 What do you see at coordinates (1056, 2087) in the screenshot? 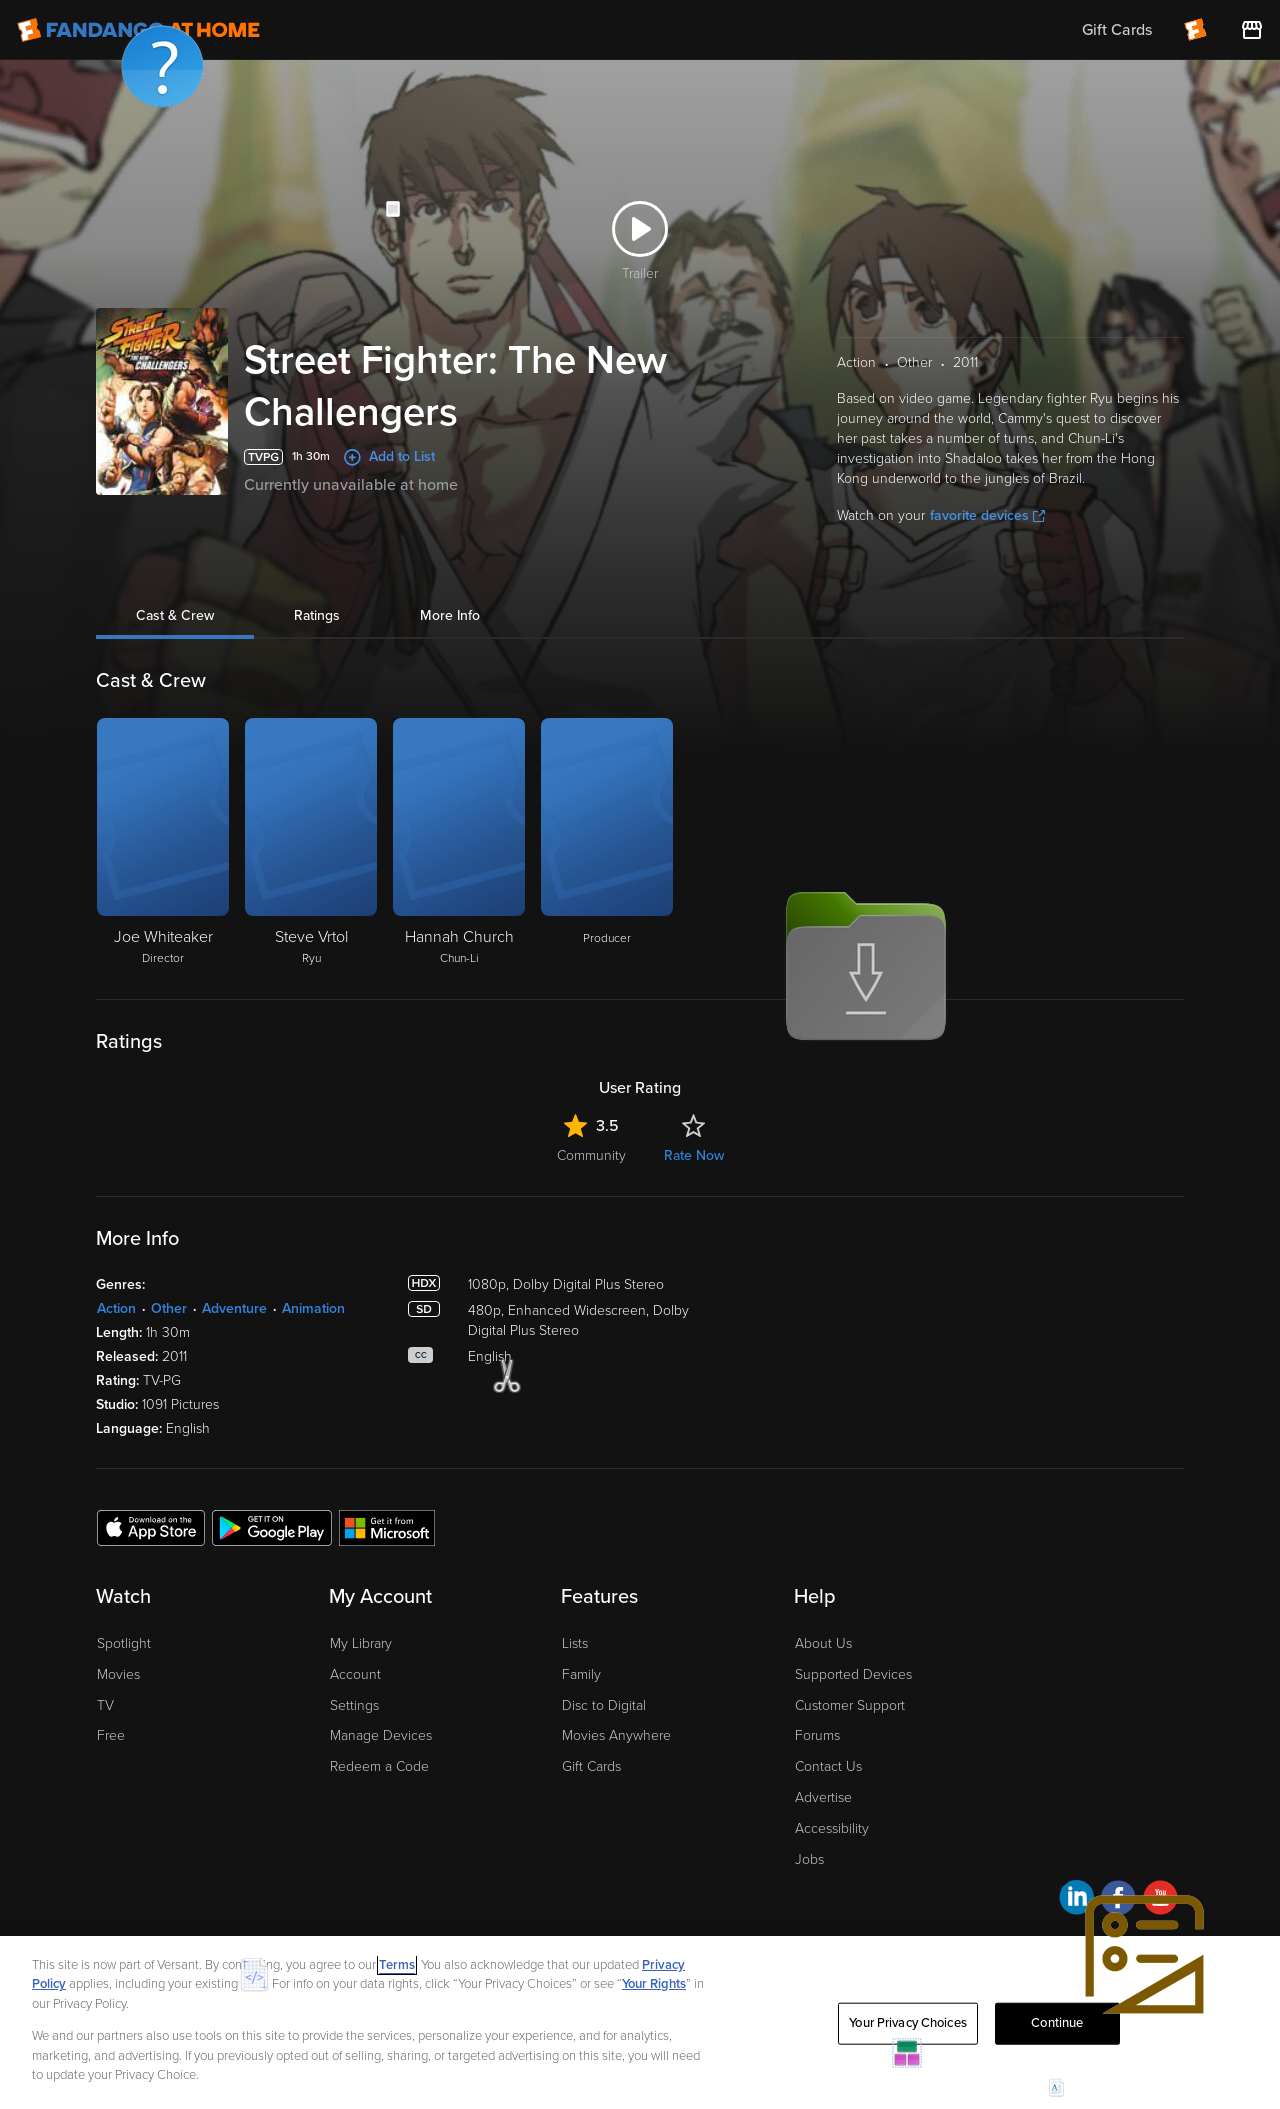
I see `open a text document` at bounding box center [1056, 2087].